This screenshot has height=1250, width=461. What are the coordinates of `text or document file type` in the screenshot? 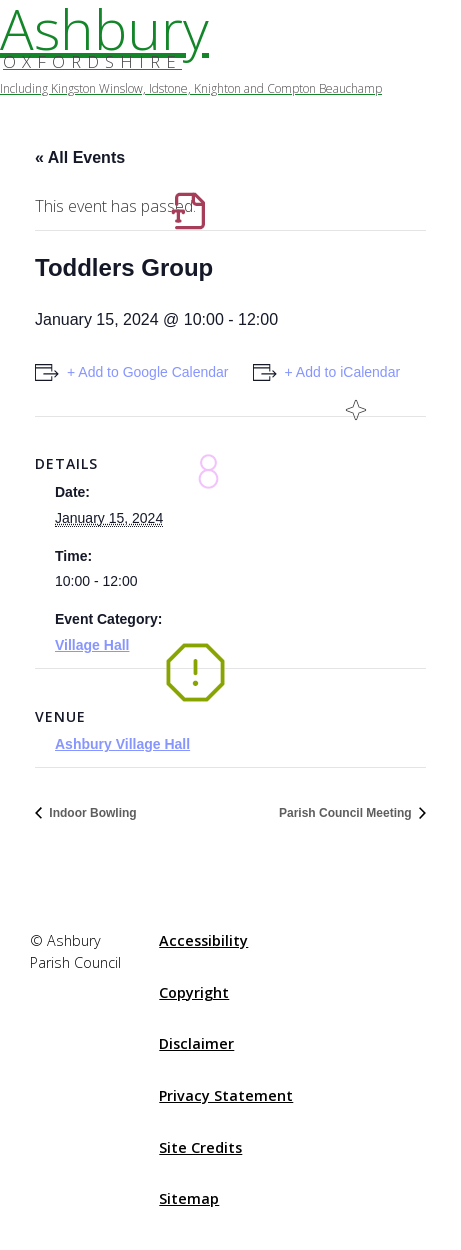 It's located at (190, 211).